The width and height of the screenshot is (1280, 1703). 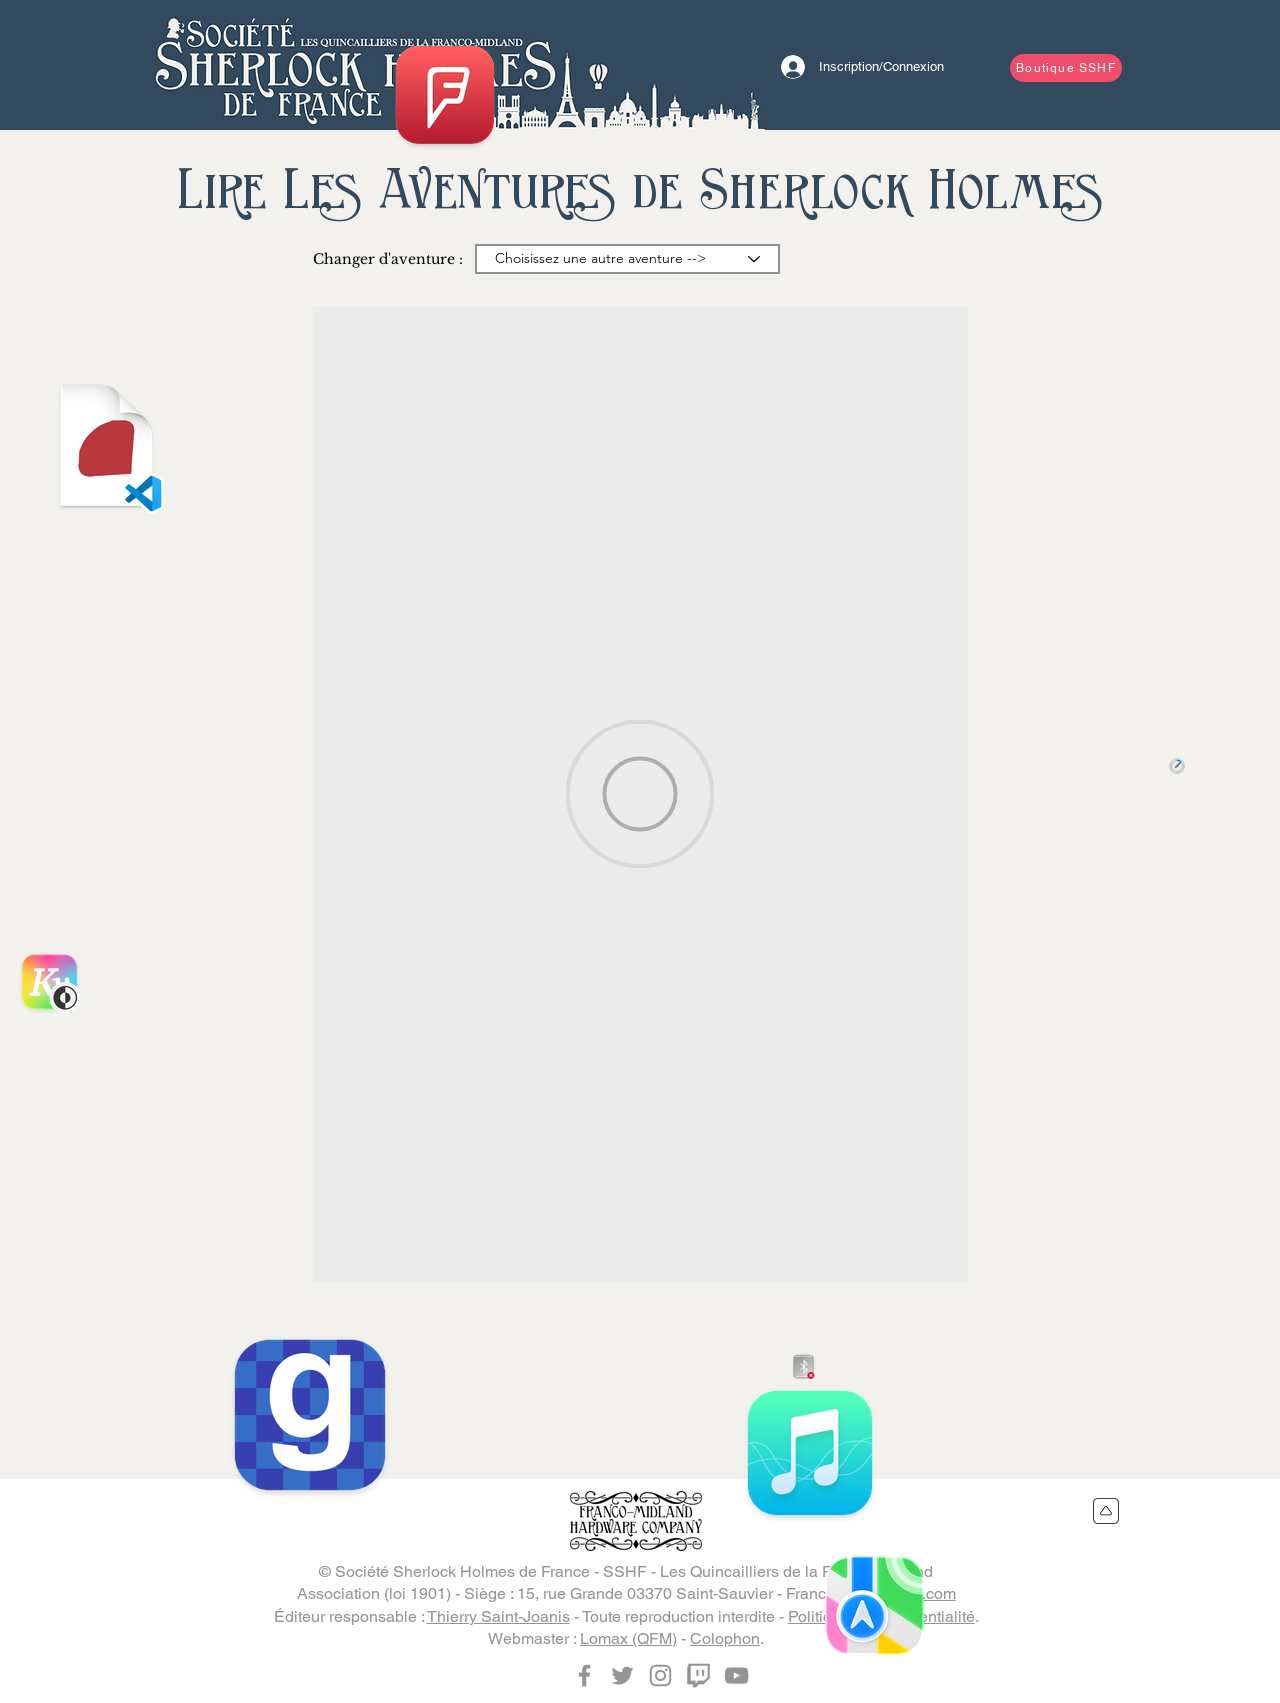 I want to click on open elisa music player, so click(x=810, y=1453).